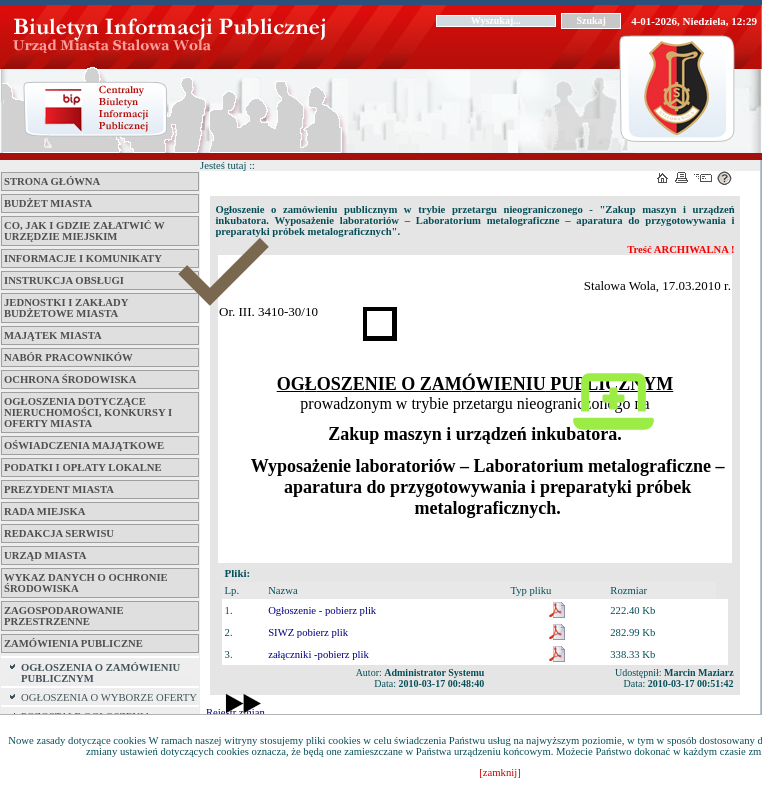  I want to click on access telemedicine or virtual healthcare services, so click(613, 401).